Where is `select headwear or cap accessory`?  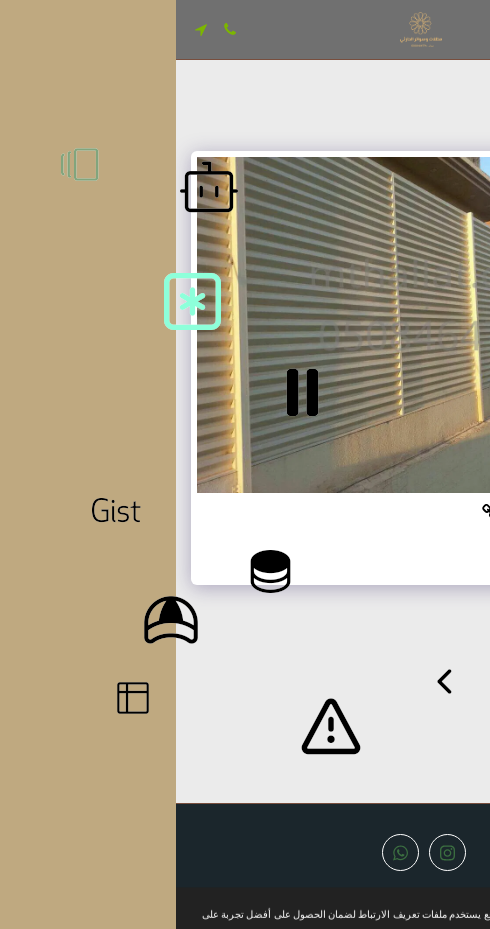
select headwear or cap accessory is located at coordinates (171, 623).